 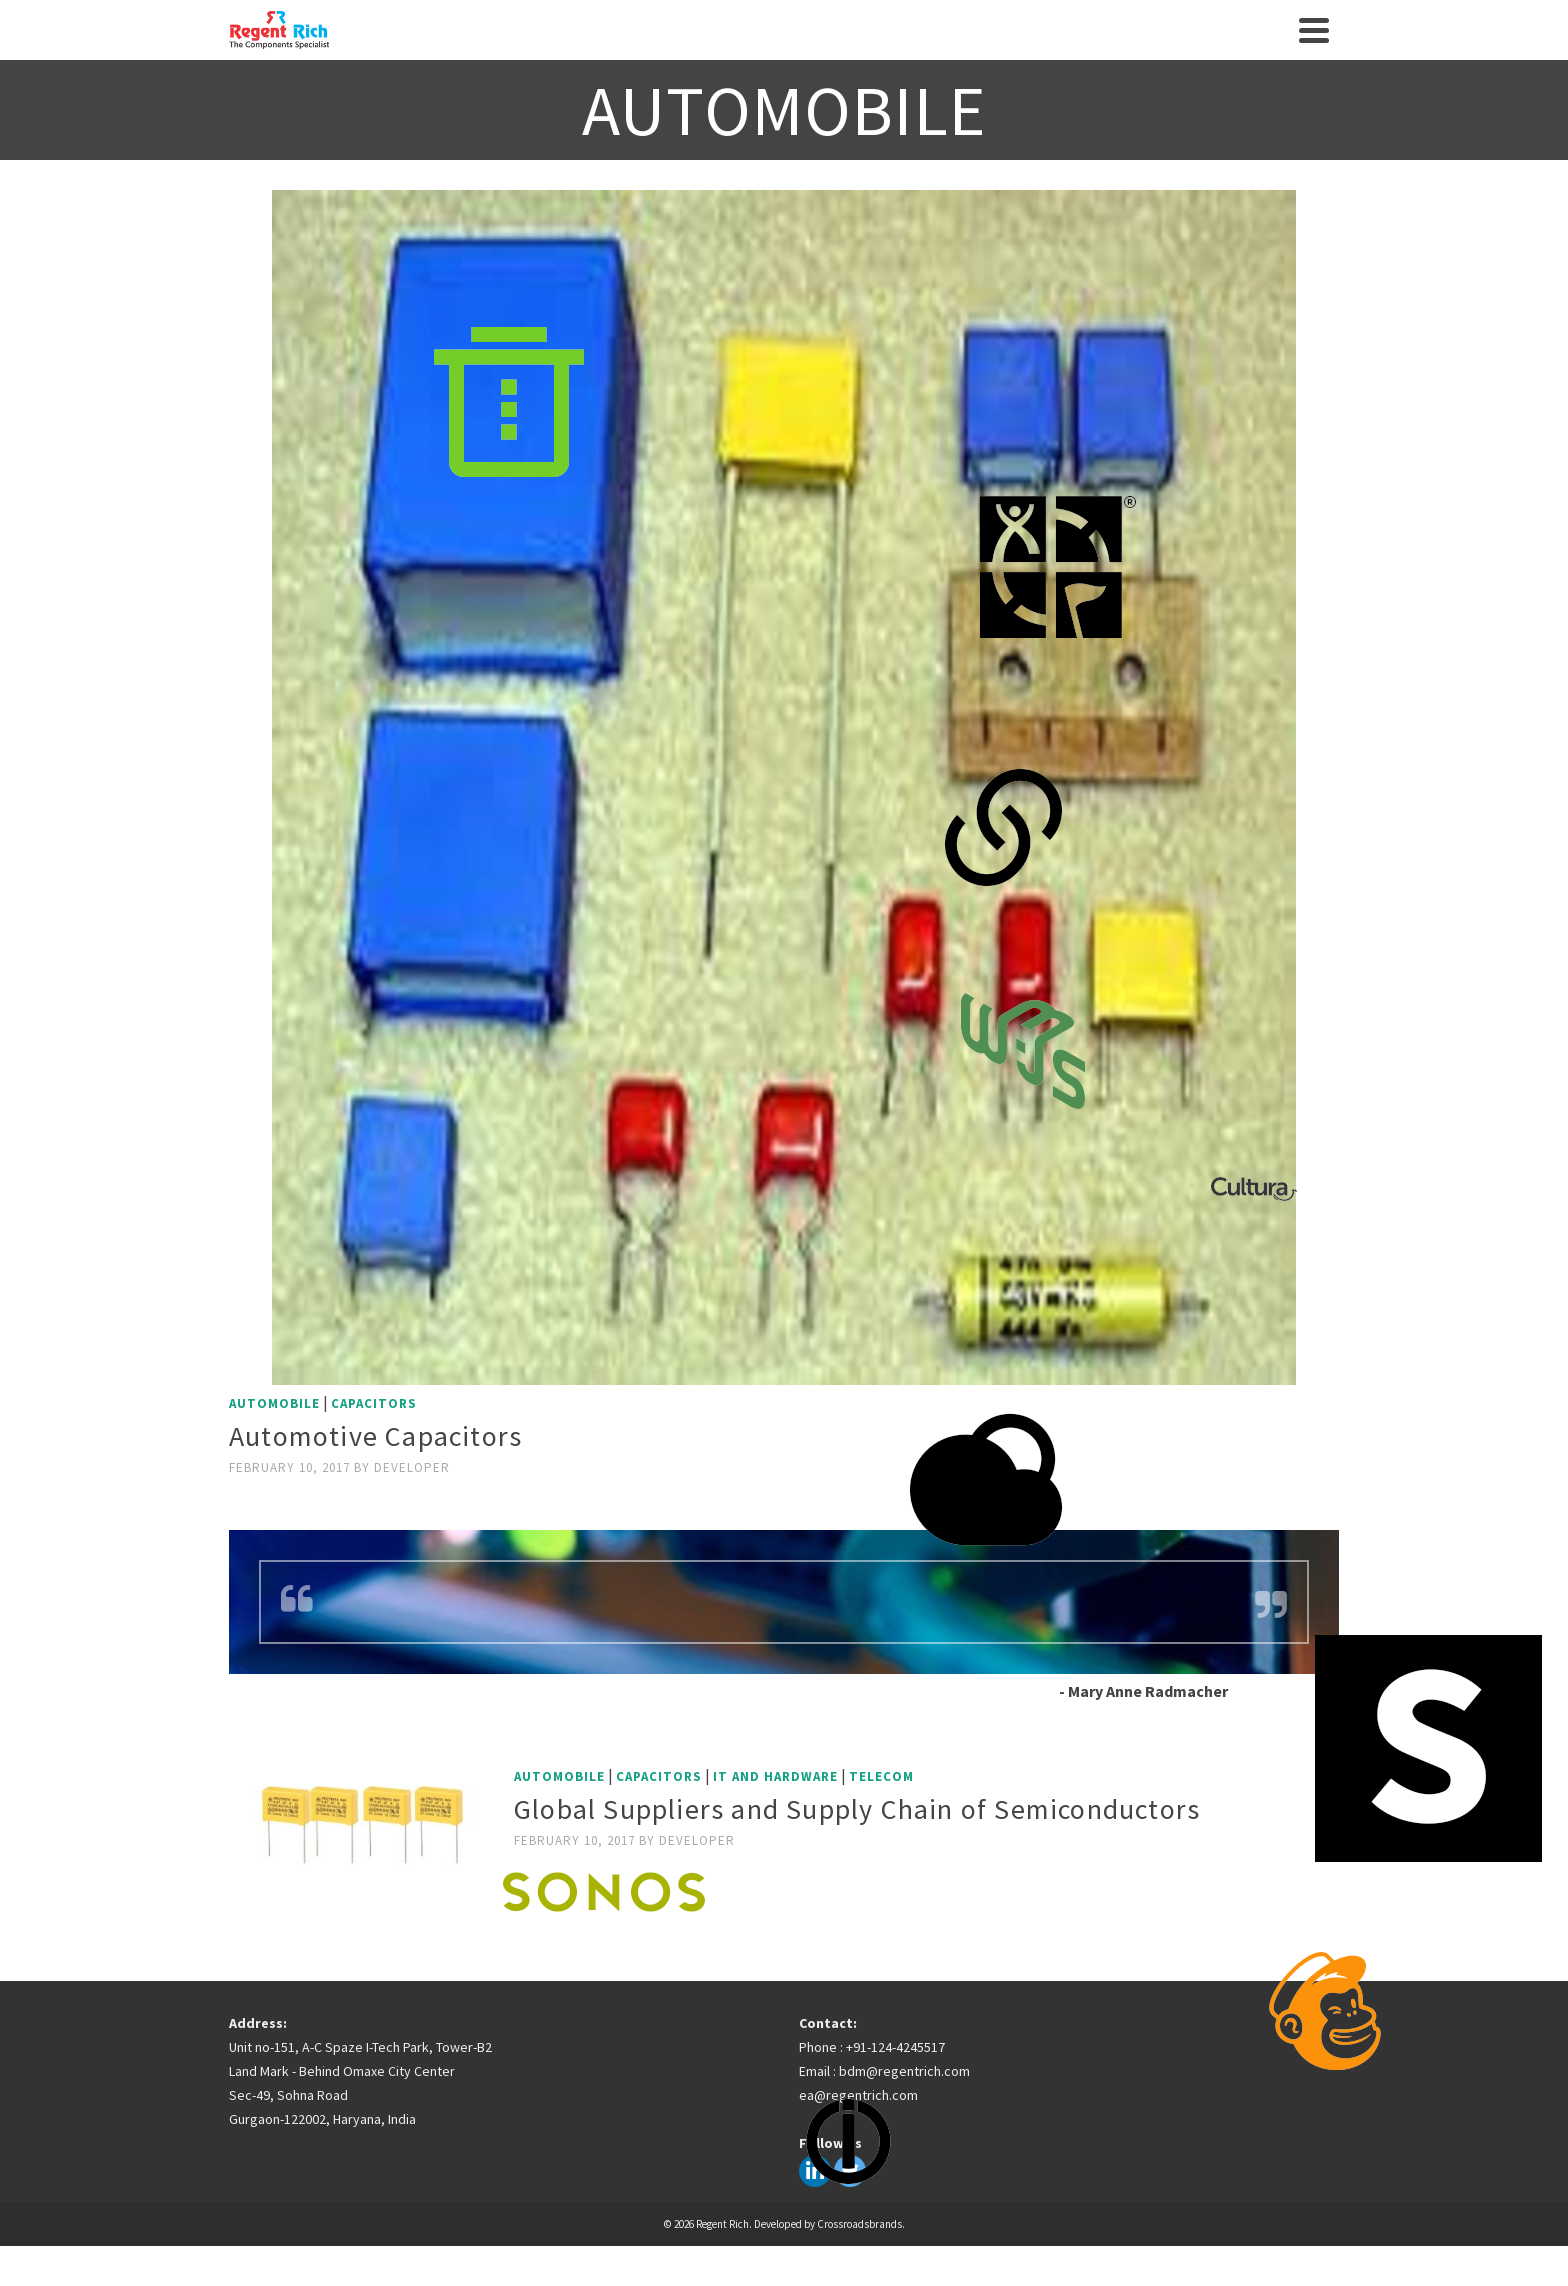 What do you see at coordinates (1023, 1051) in the screenshot?
I see `web3.js library or project branding` at bounding box center [1023, 1051].